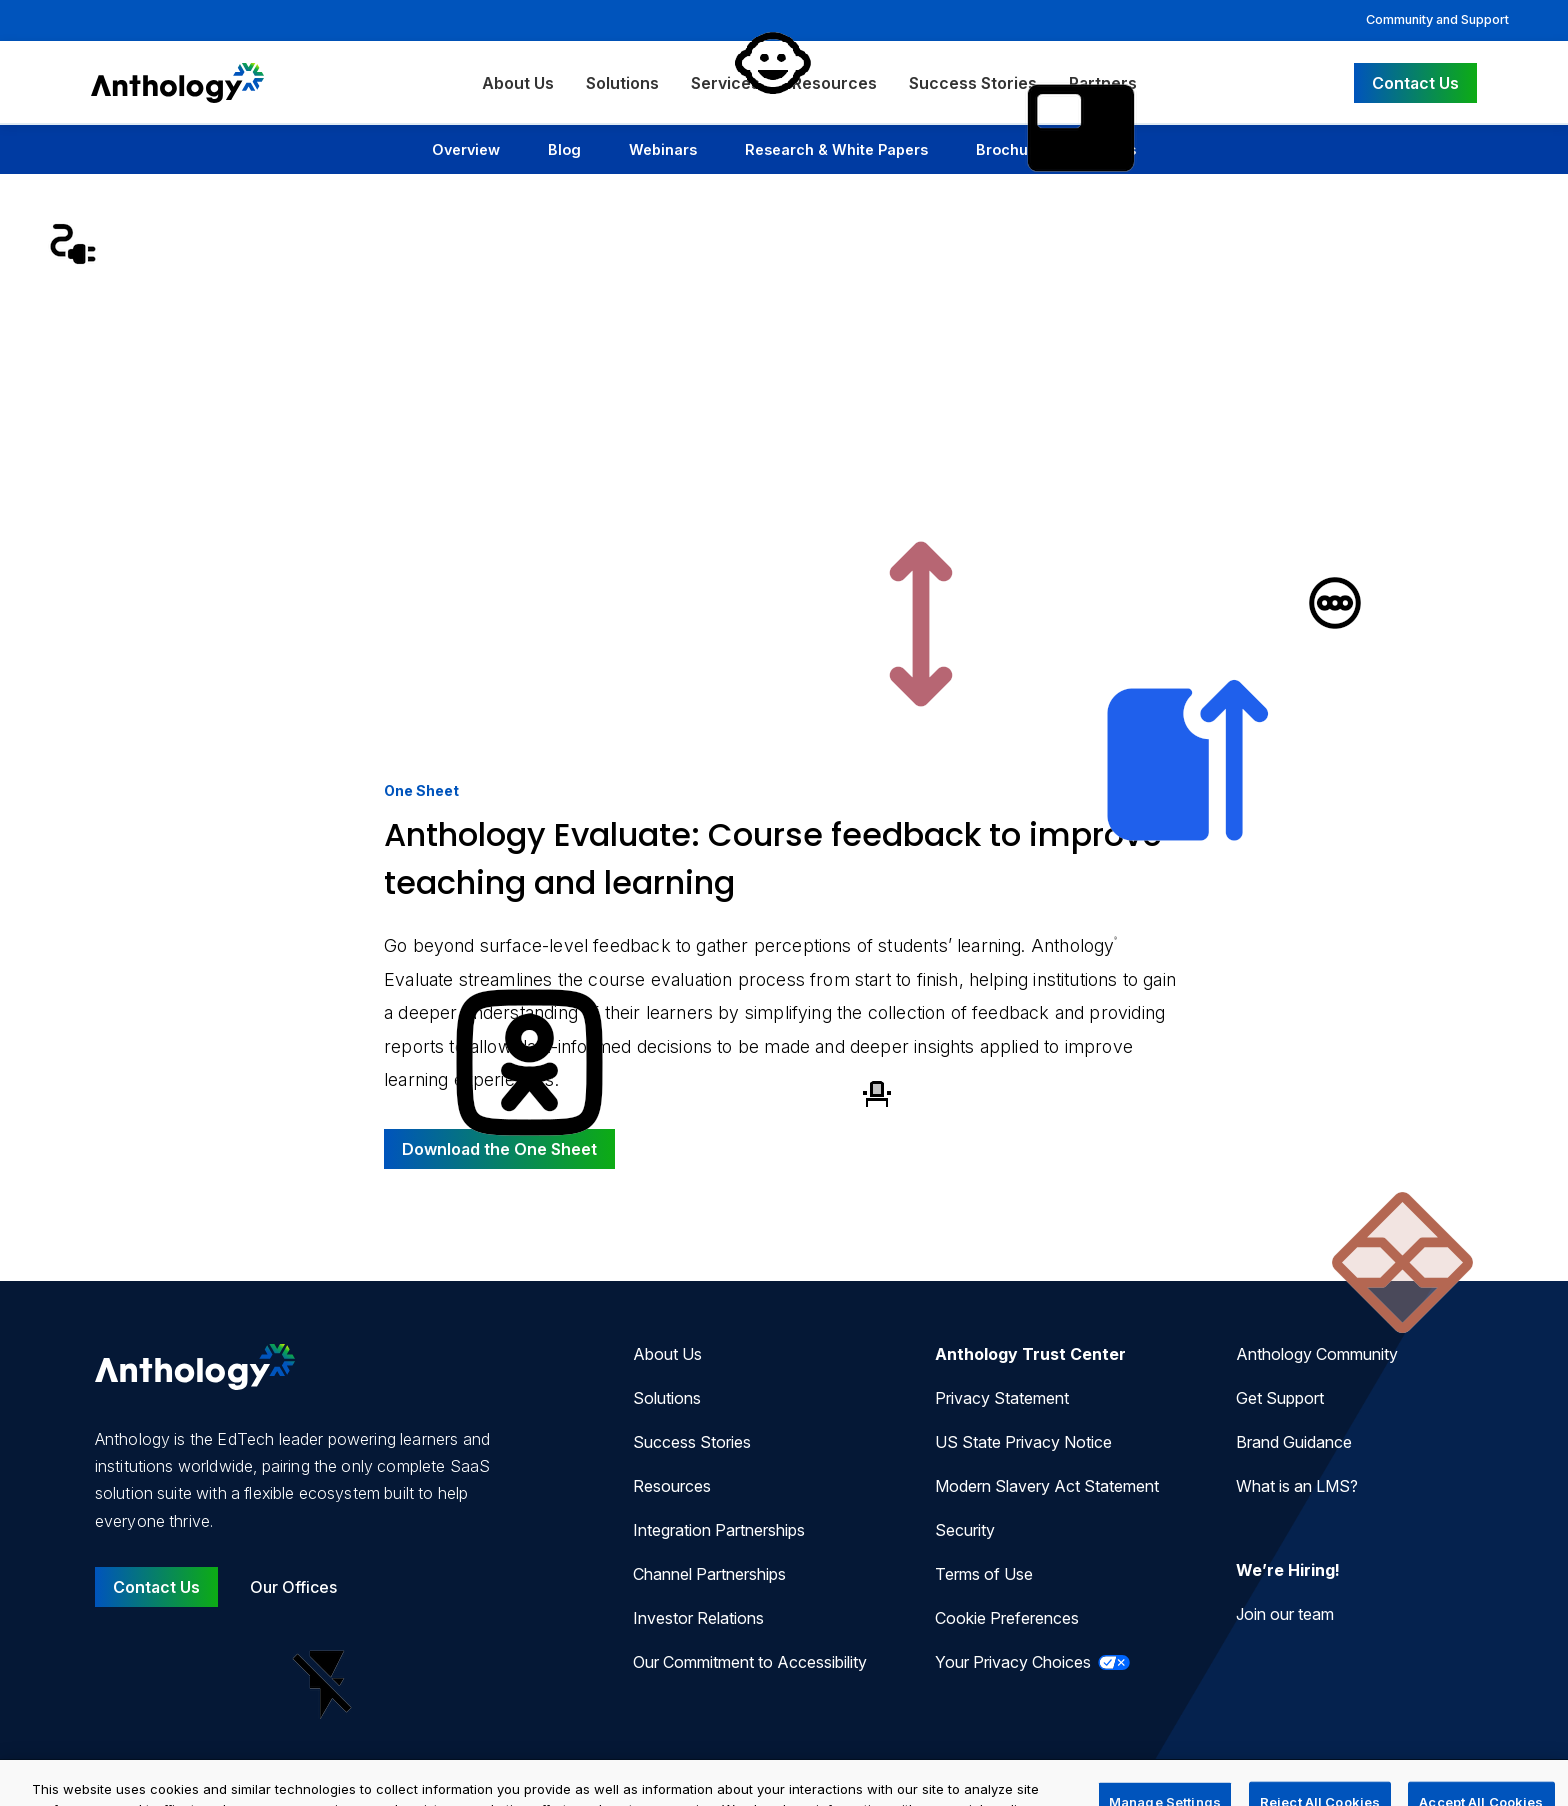 This screenshot has width=1568, height=1806. Describe the element at coordinates (877, 1094) in the screenshot. I see `view or select your seat assignment` at that location.